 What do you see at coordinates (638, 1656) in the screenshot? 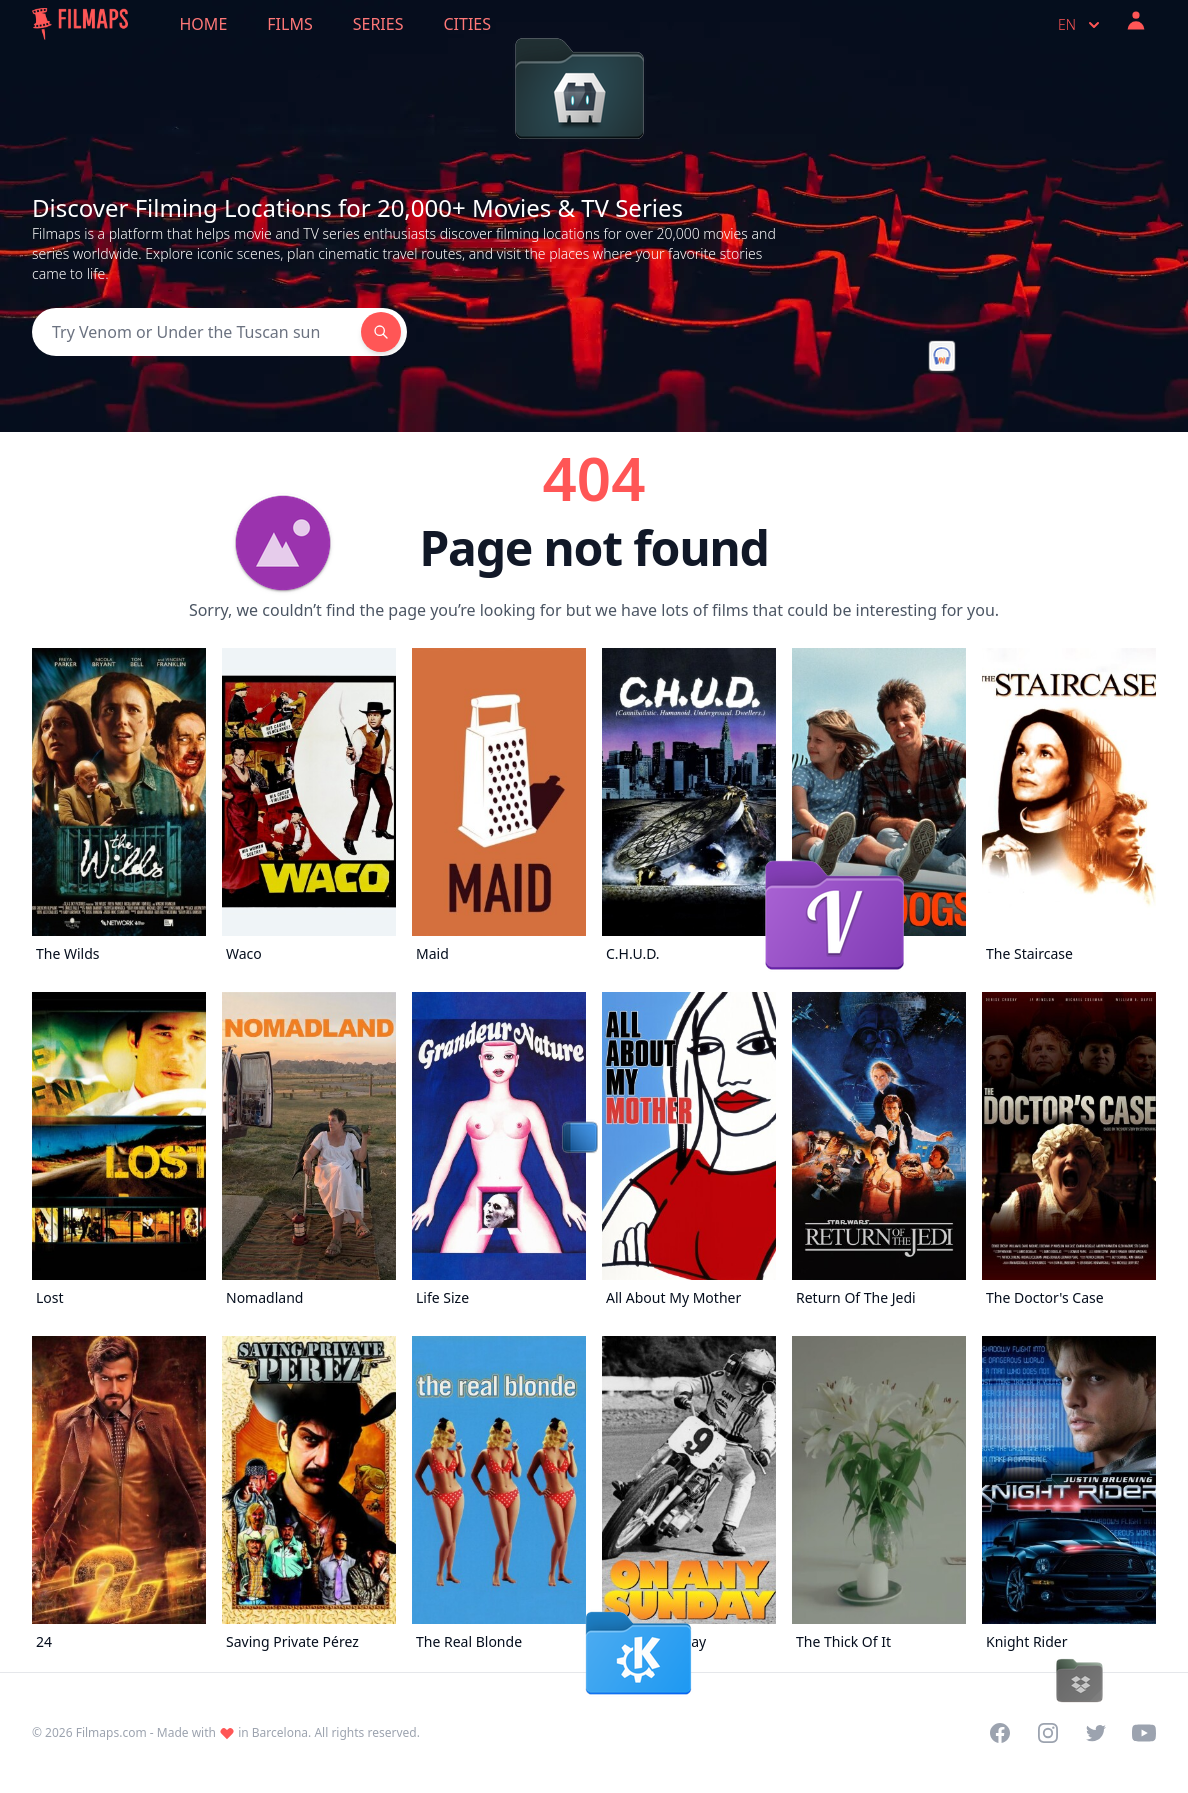
I see `open kde application files folder` at bounding box center [638, 1656].